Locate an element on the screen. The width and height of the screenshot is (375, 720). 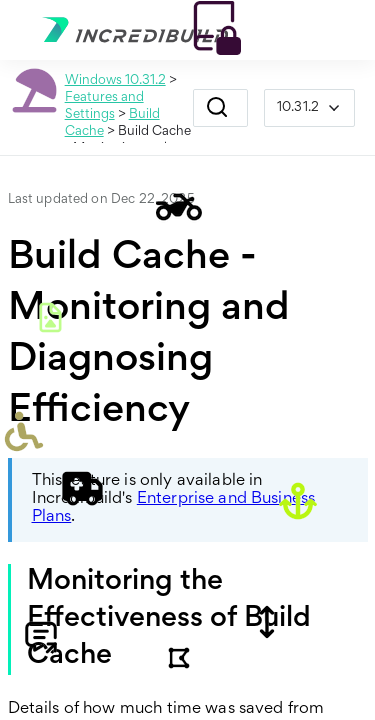
request emergency medical services is located at coordinates (82, 487).